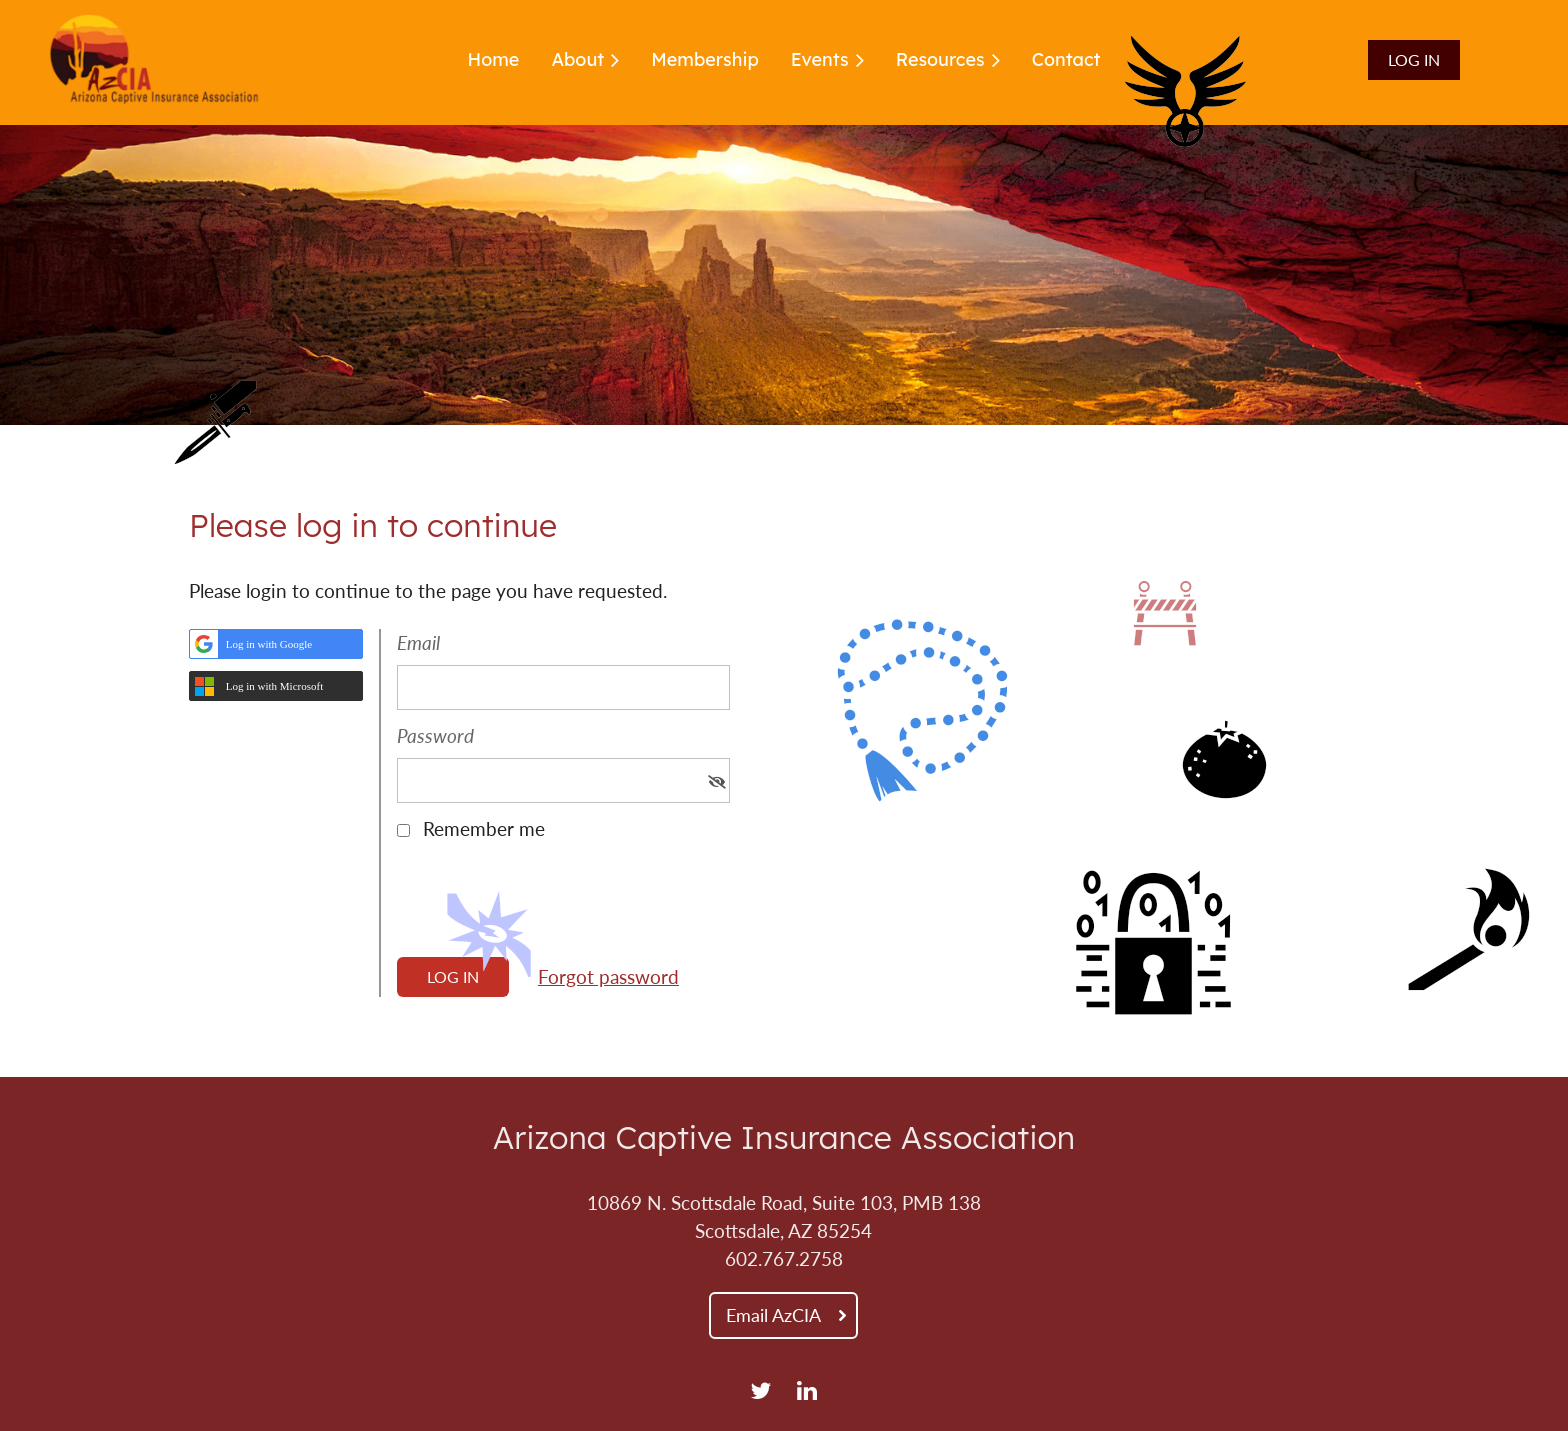 The width and height of the screenshot is (1568, 1431). What do you see at coordinates (489, 935) in the screenshot?
I see `indicates a high-priority or urgent meeting alert` at bounding box center [489, 935].